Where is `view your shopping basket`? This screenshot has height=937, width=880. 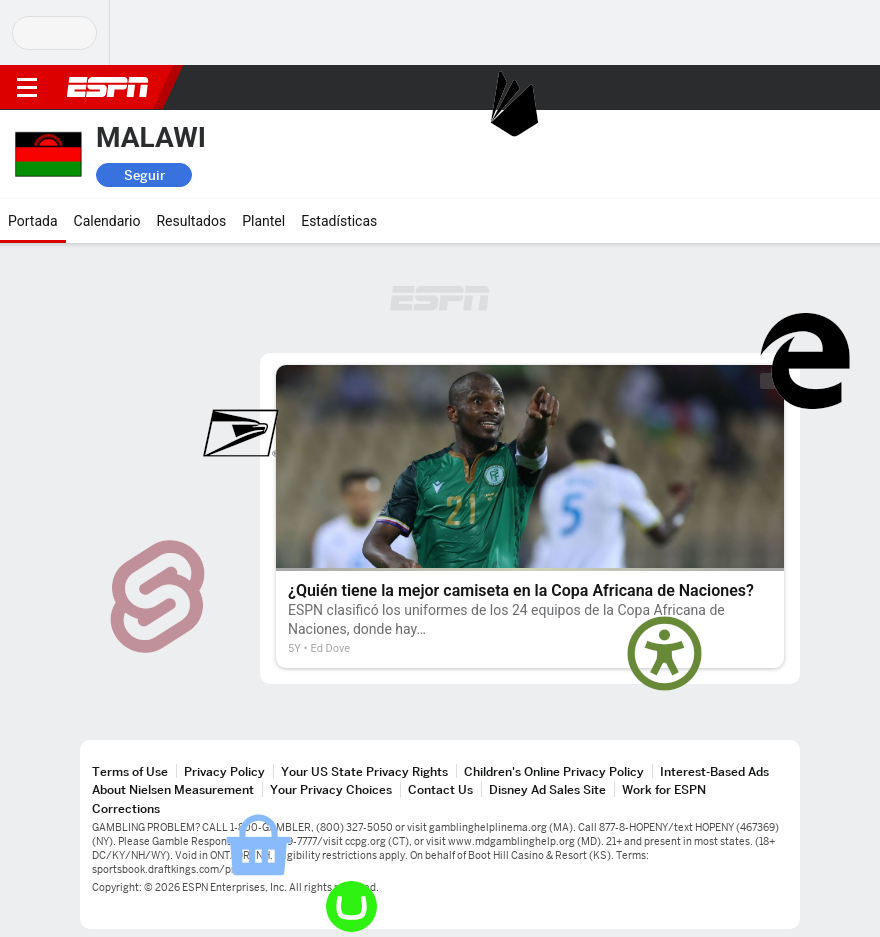
view your shopping basket is located at coordinates (258, 846).